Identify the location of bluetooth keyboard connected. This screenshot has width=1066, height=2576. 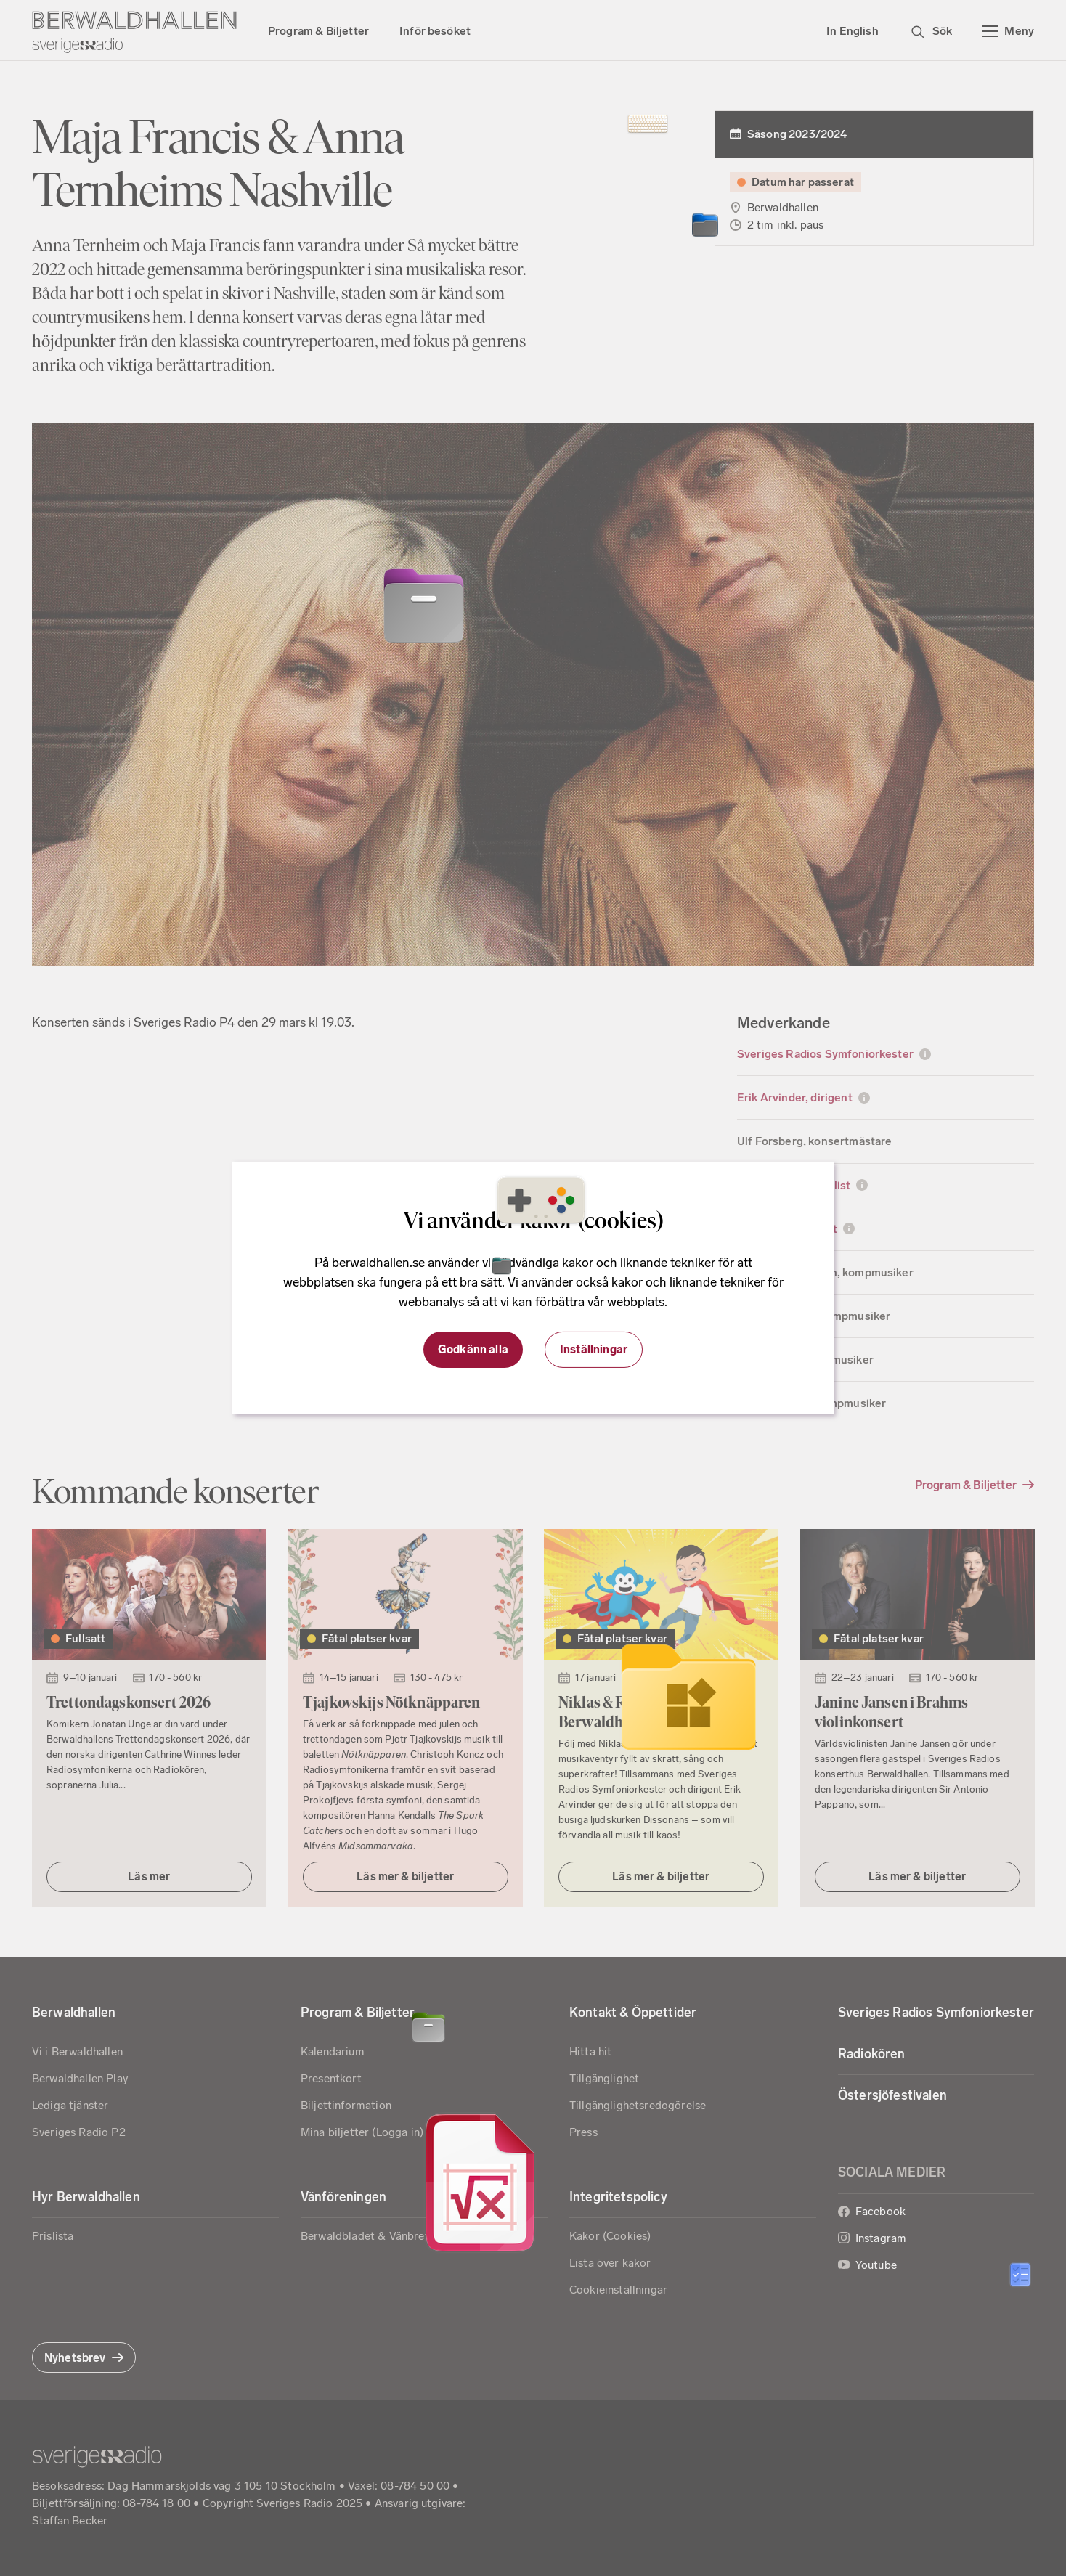
(648, 124).